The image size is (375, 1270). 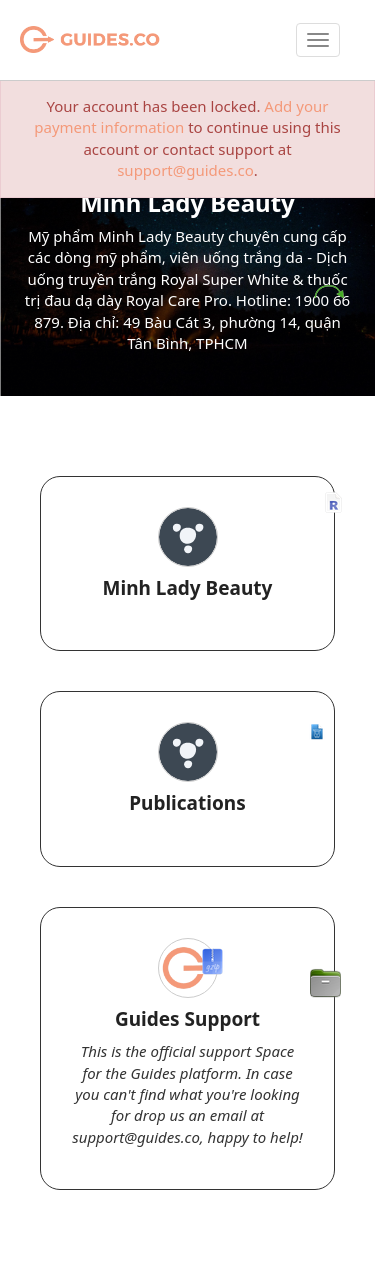 I want to click on redo the last undone action, so click(x=329, y=291).